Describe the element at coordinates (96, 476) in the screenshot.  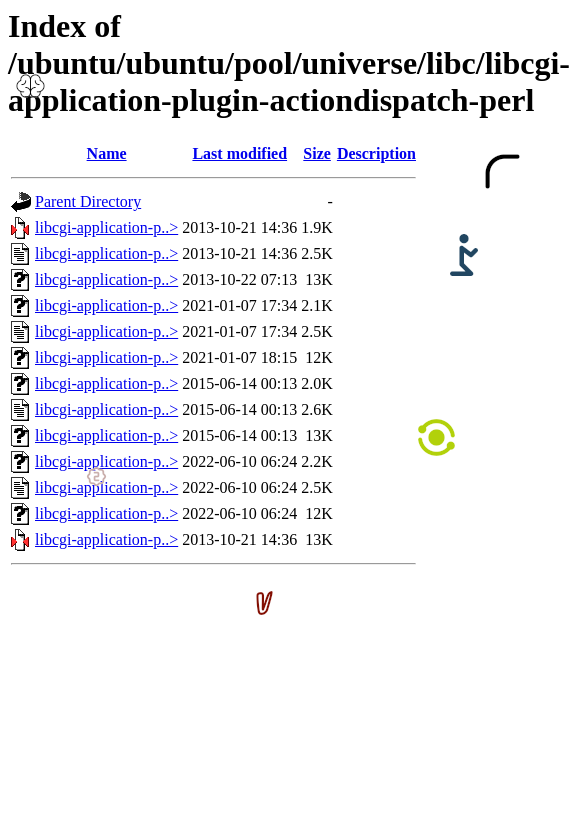
I see `indicates second place or runner-up status` at that location.